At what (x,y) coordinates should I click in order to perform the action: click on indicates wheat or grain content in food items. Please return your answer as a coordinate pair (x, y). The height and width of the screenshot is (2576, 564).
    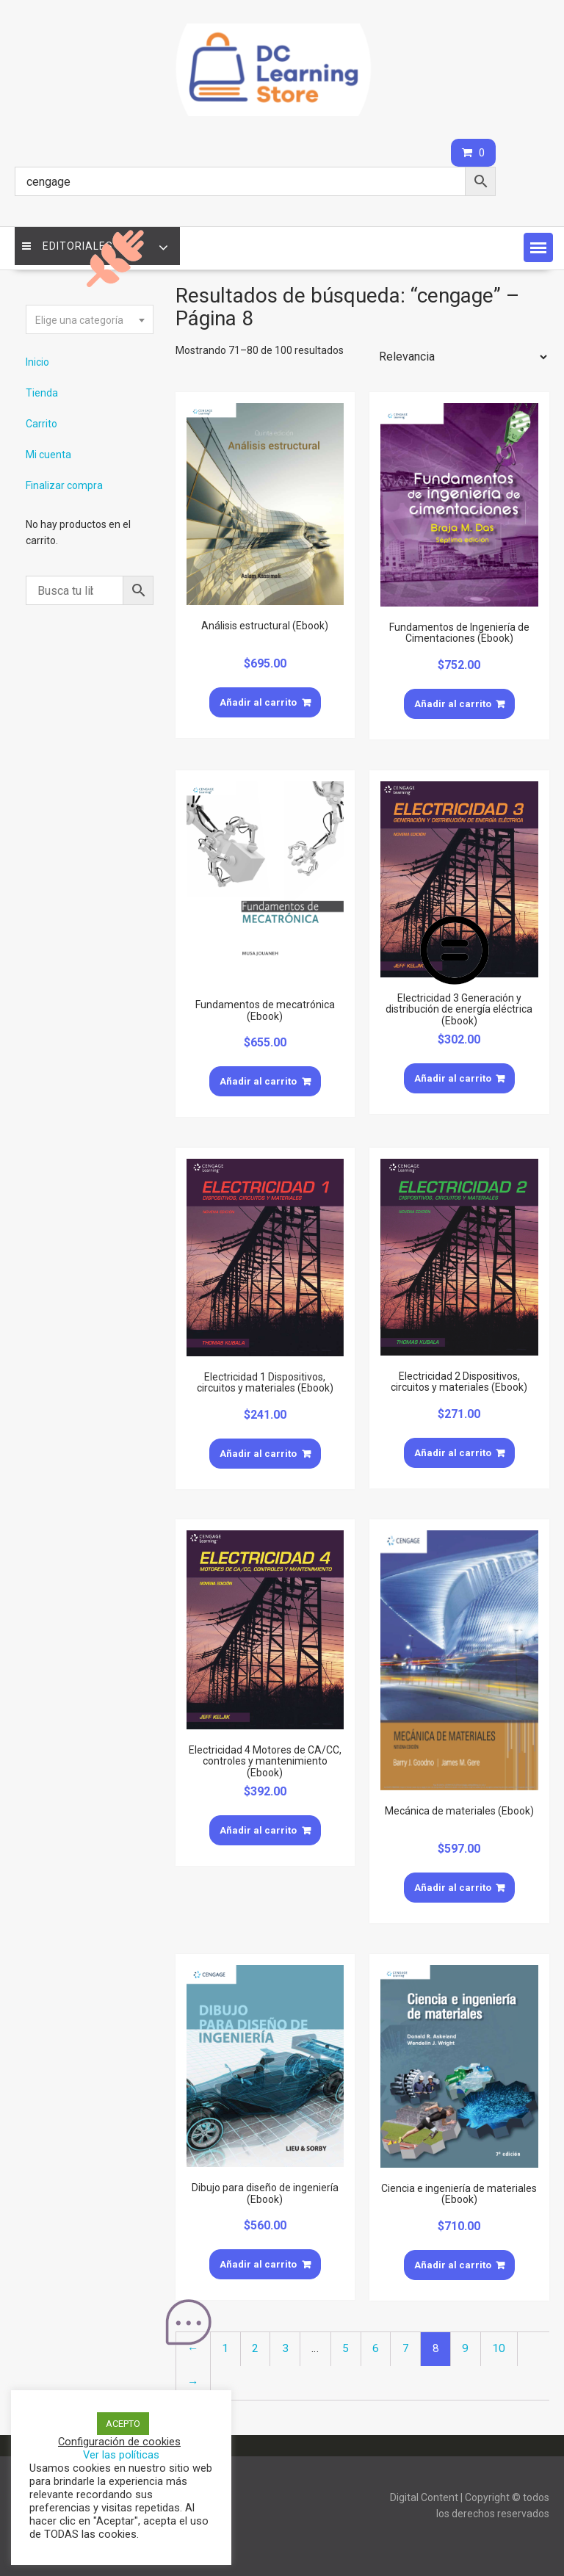
    Looking at the image, I should click on (117, 257).